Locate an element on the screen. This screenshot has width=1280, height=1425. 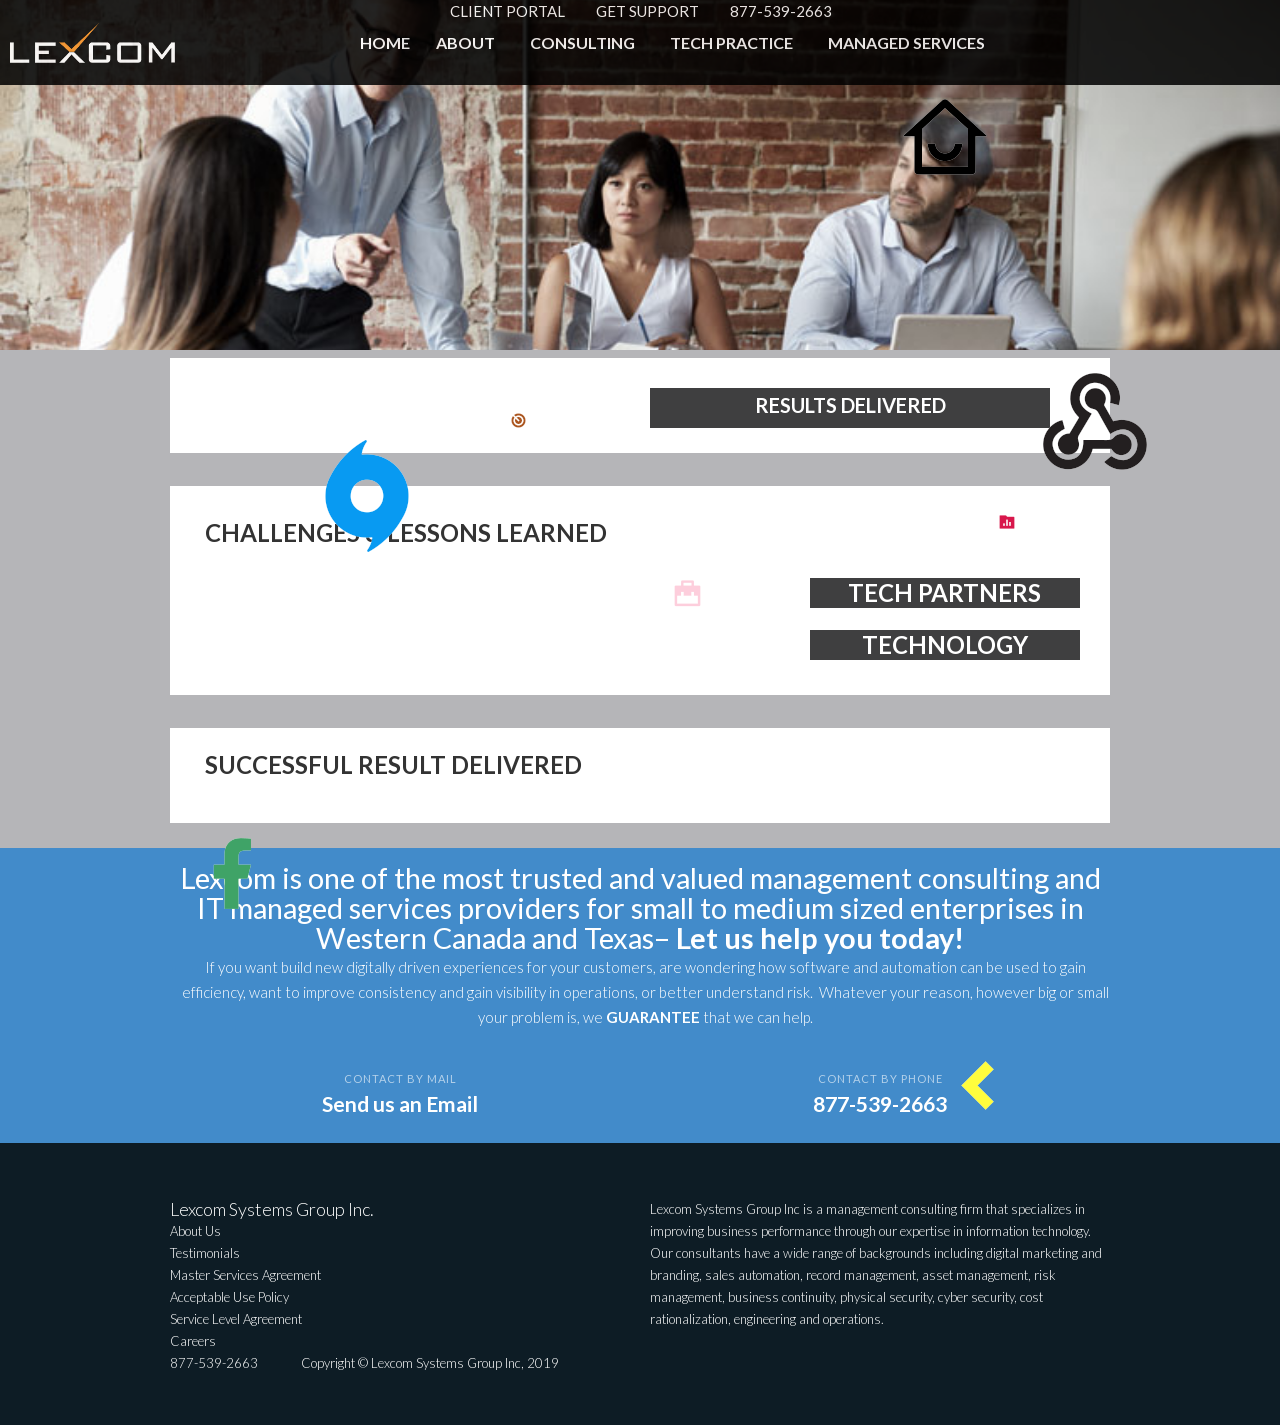
navigate to the previous item or screen is located at coordinates (978, 1085).